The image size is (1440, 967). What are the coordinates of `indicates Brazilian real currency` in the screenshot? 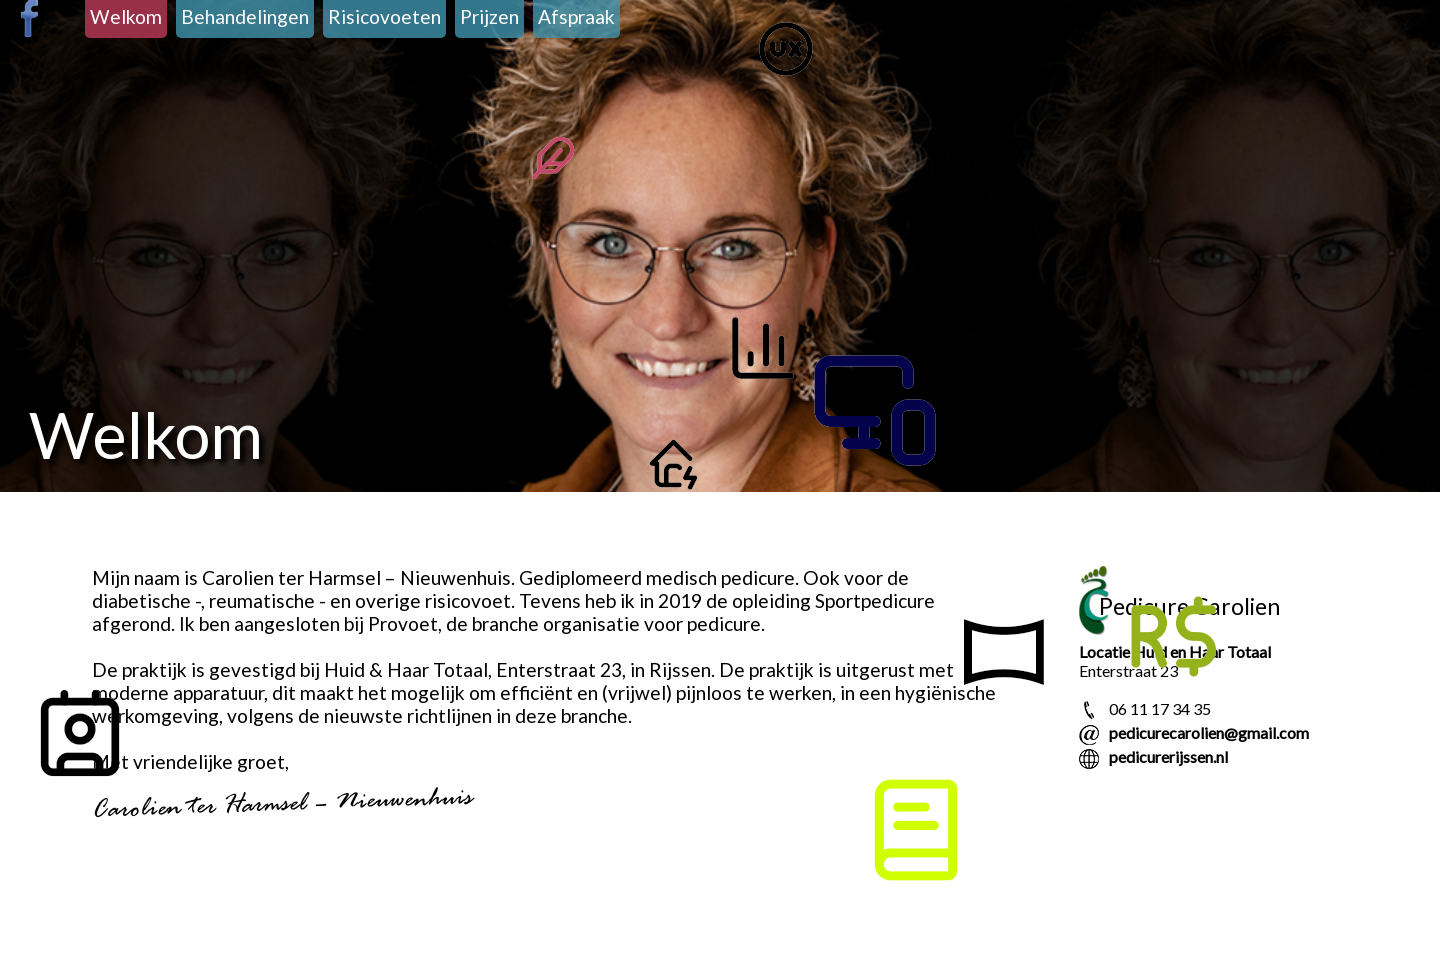 It's located at (1171, 636).